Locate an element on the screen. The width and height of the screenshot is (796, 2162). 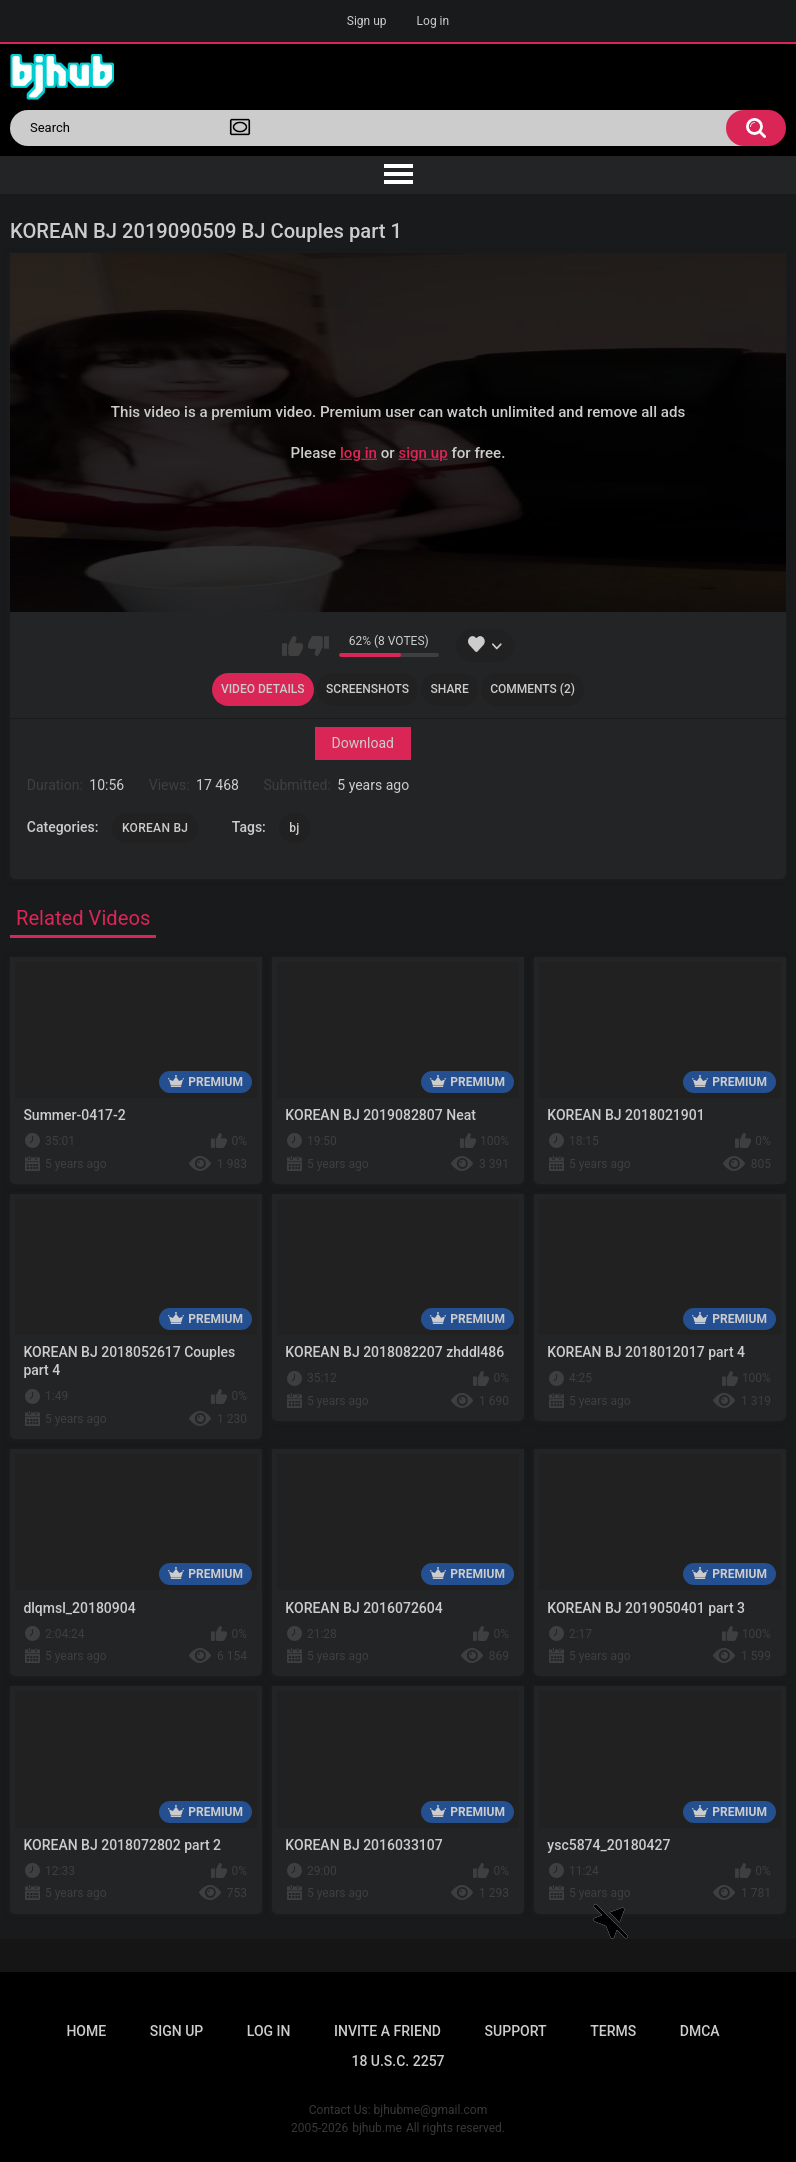
apply vignette effect to photo is located at coordinates (240, 127).